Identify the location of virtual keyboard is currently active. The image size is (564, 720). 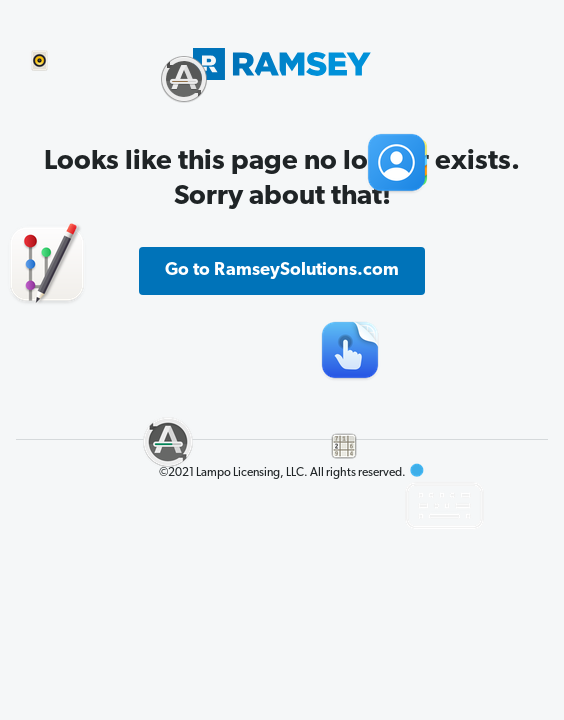
(444, 496).